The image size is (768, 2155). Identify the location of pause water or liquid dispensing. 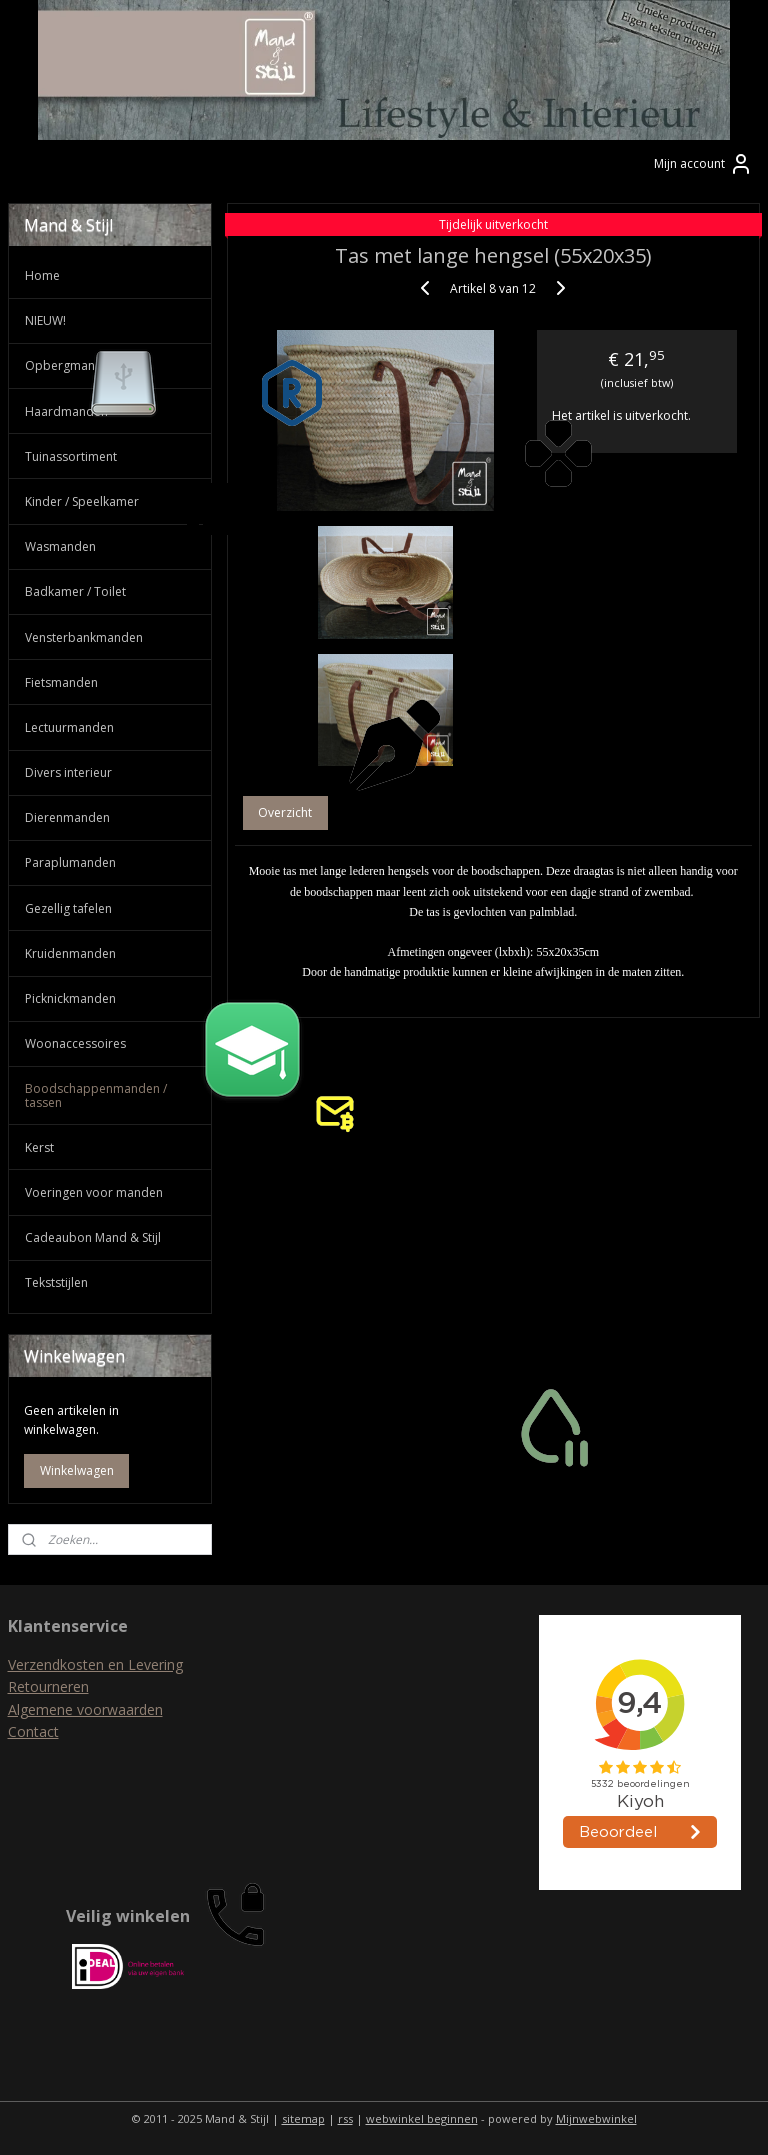
(551, 1426).